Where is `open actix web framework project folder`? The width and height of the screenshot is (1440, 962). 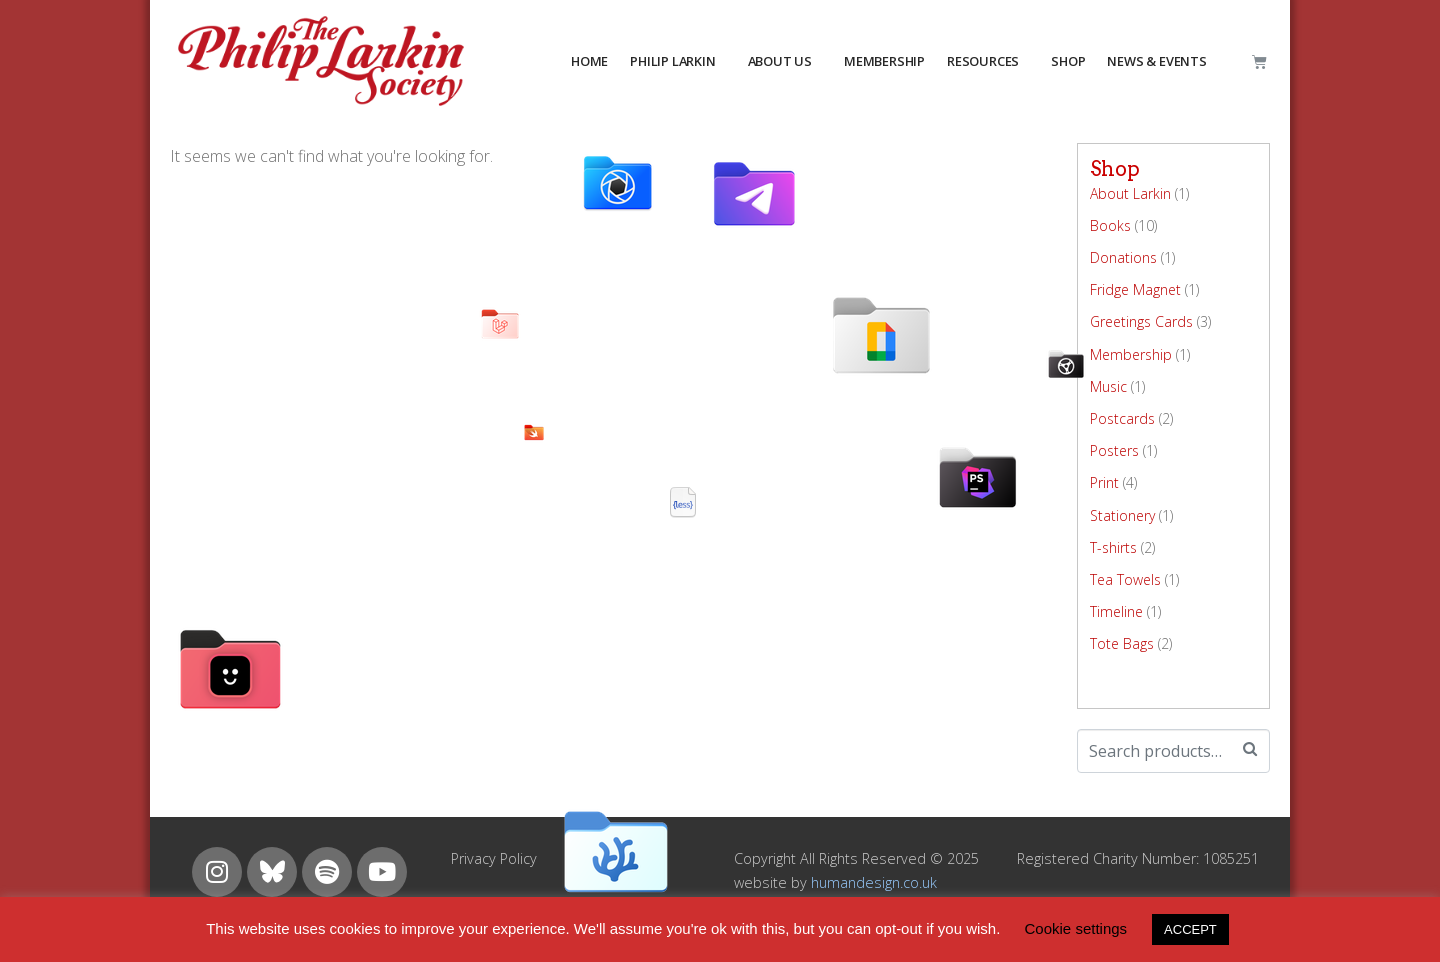 open actix web framework project folder is located at coordinates (1066, 365).